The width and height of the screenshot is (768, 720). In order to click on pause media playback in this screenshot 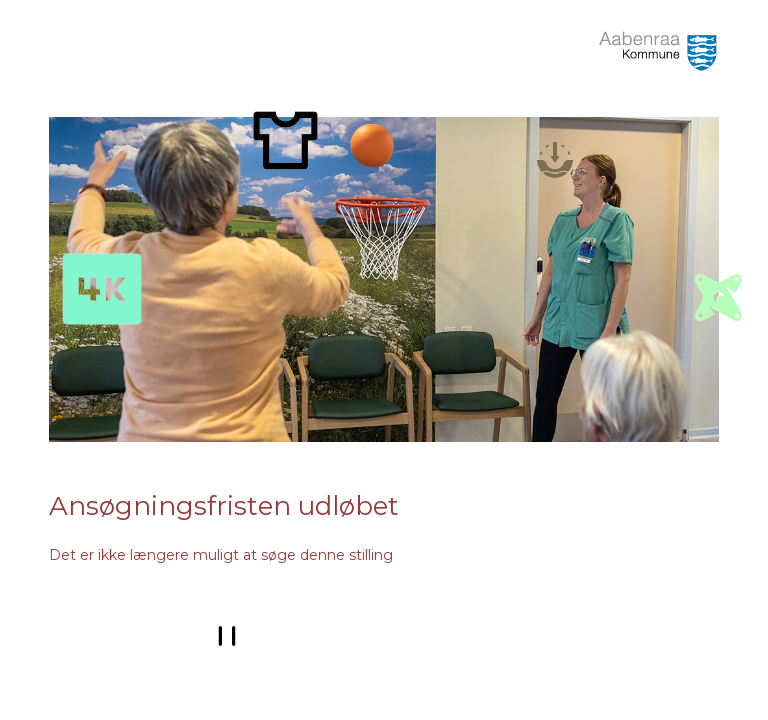, I will do `click(227, 636)`.